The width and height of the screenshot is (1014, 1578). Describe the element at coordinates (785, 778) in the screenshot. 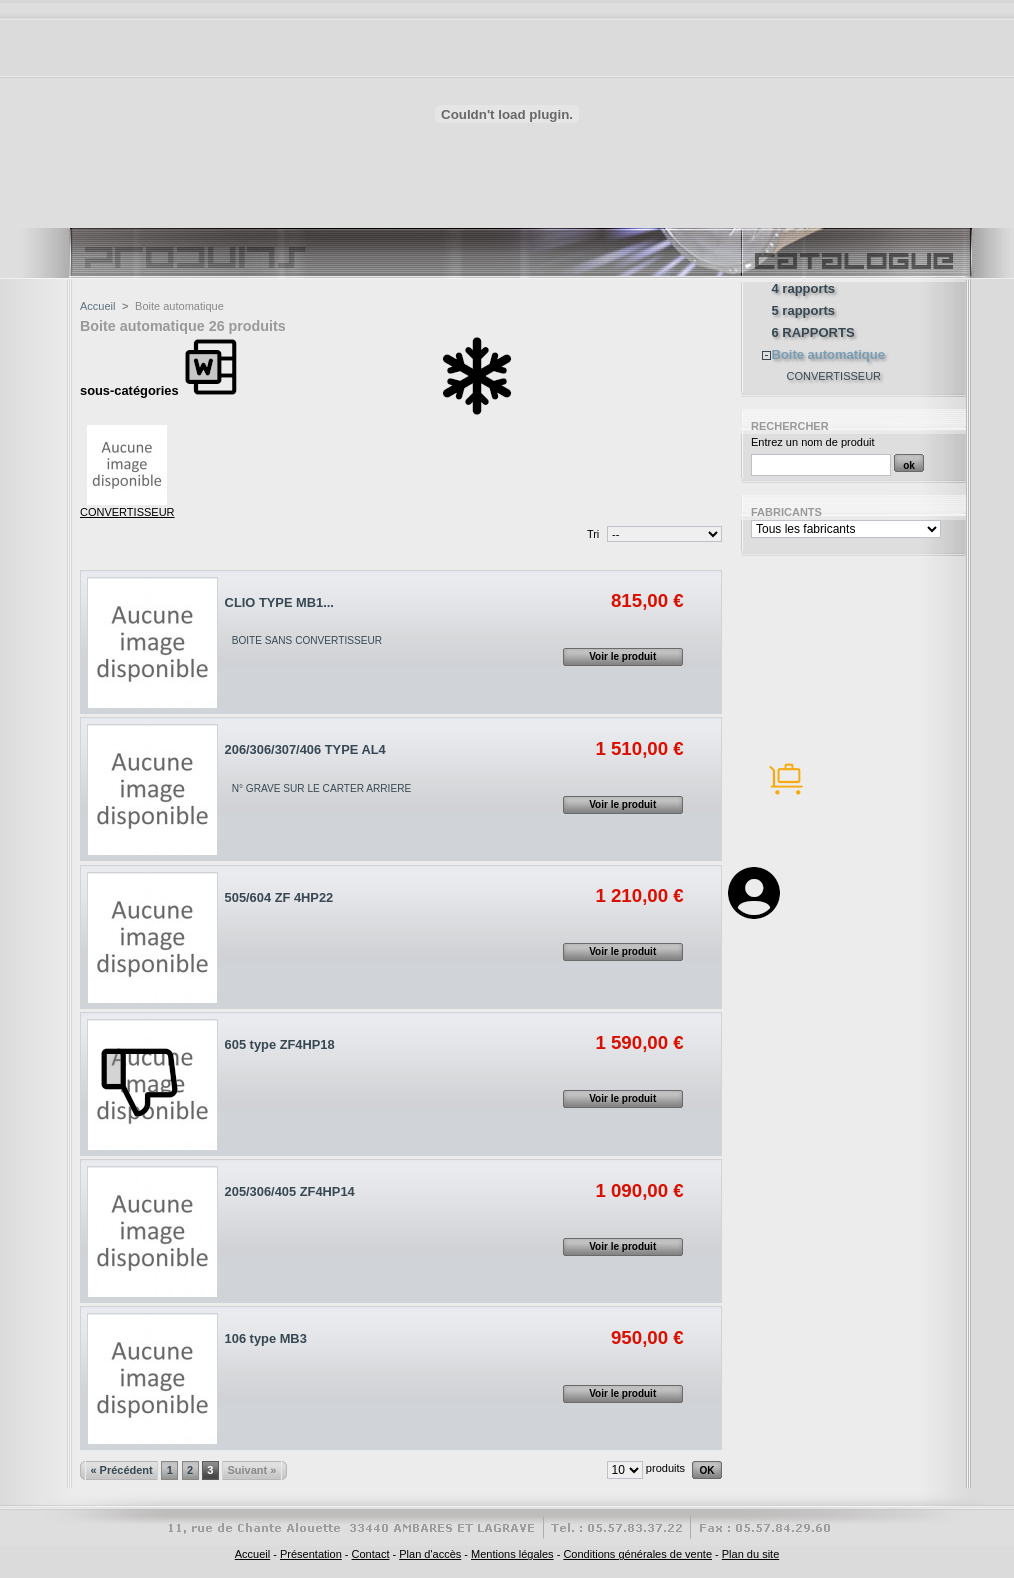

I see `access luggage or baggage services` at that location.